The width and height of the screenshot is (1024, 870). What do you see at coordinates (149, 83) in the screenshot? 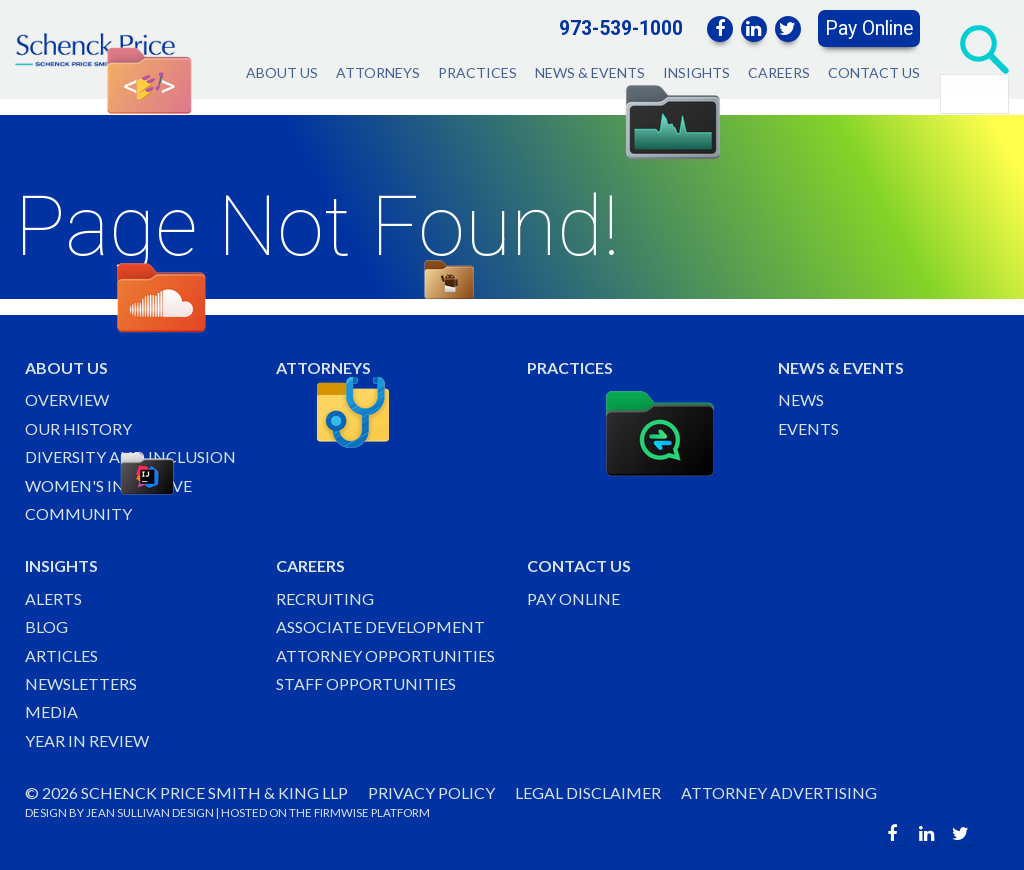
I see `folder containing styled-components files` at bounding box center [149, 83].